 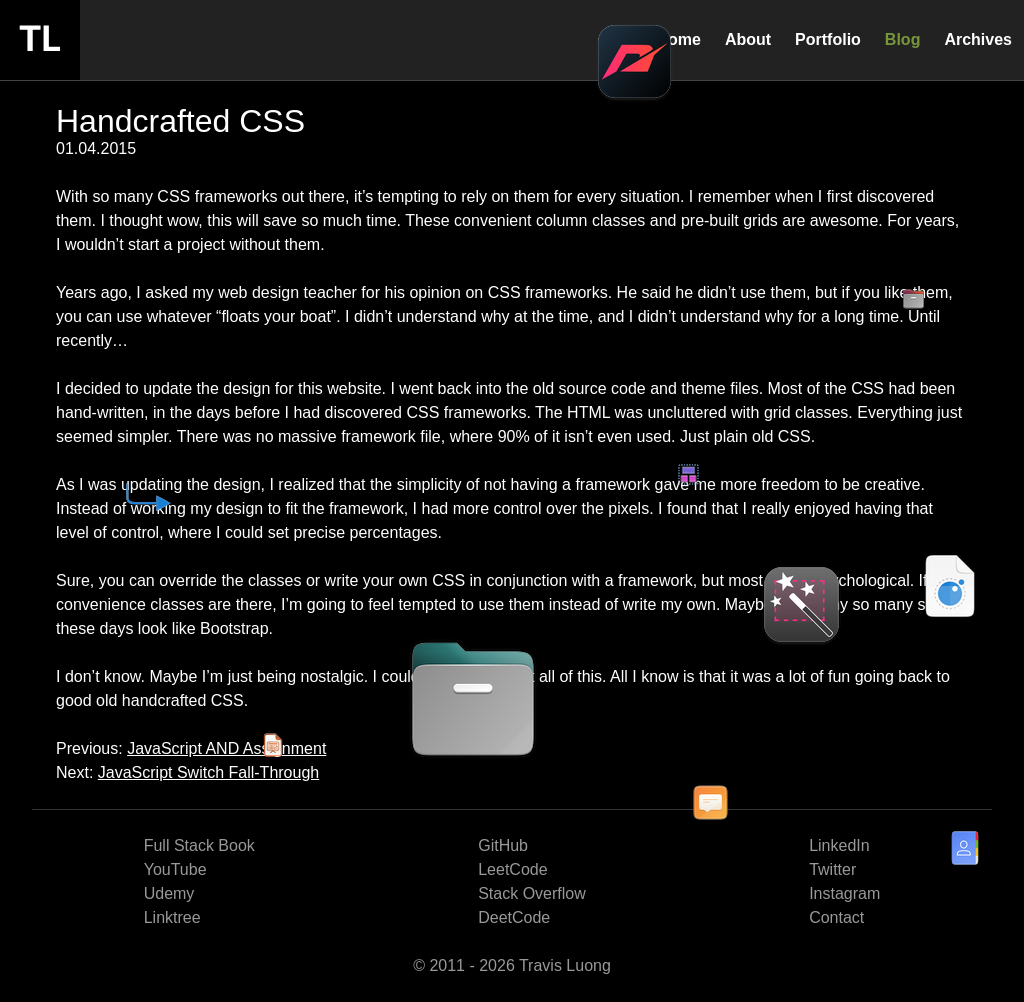 What do you see at coordinates (273, 745) in the screenshot?
I see `libreoffice impress presentation file` at bounding box center [273, 745].